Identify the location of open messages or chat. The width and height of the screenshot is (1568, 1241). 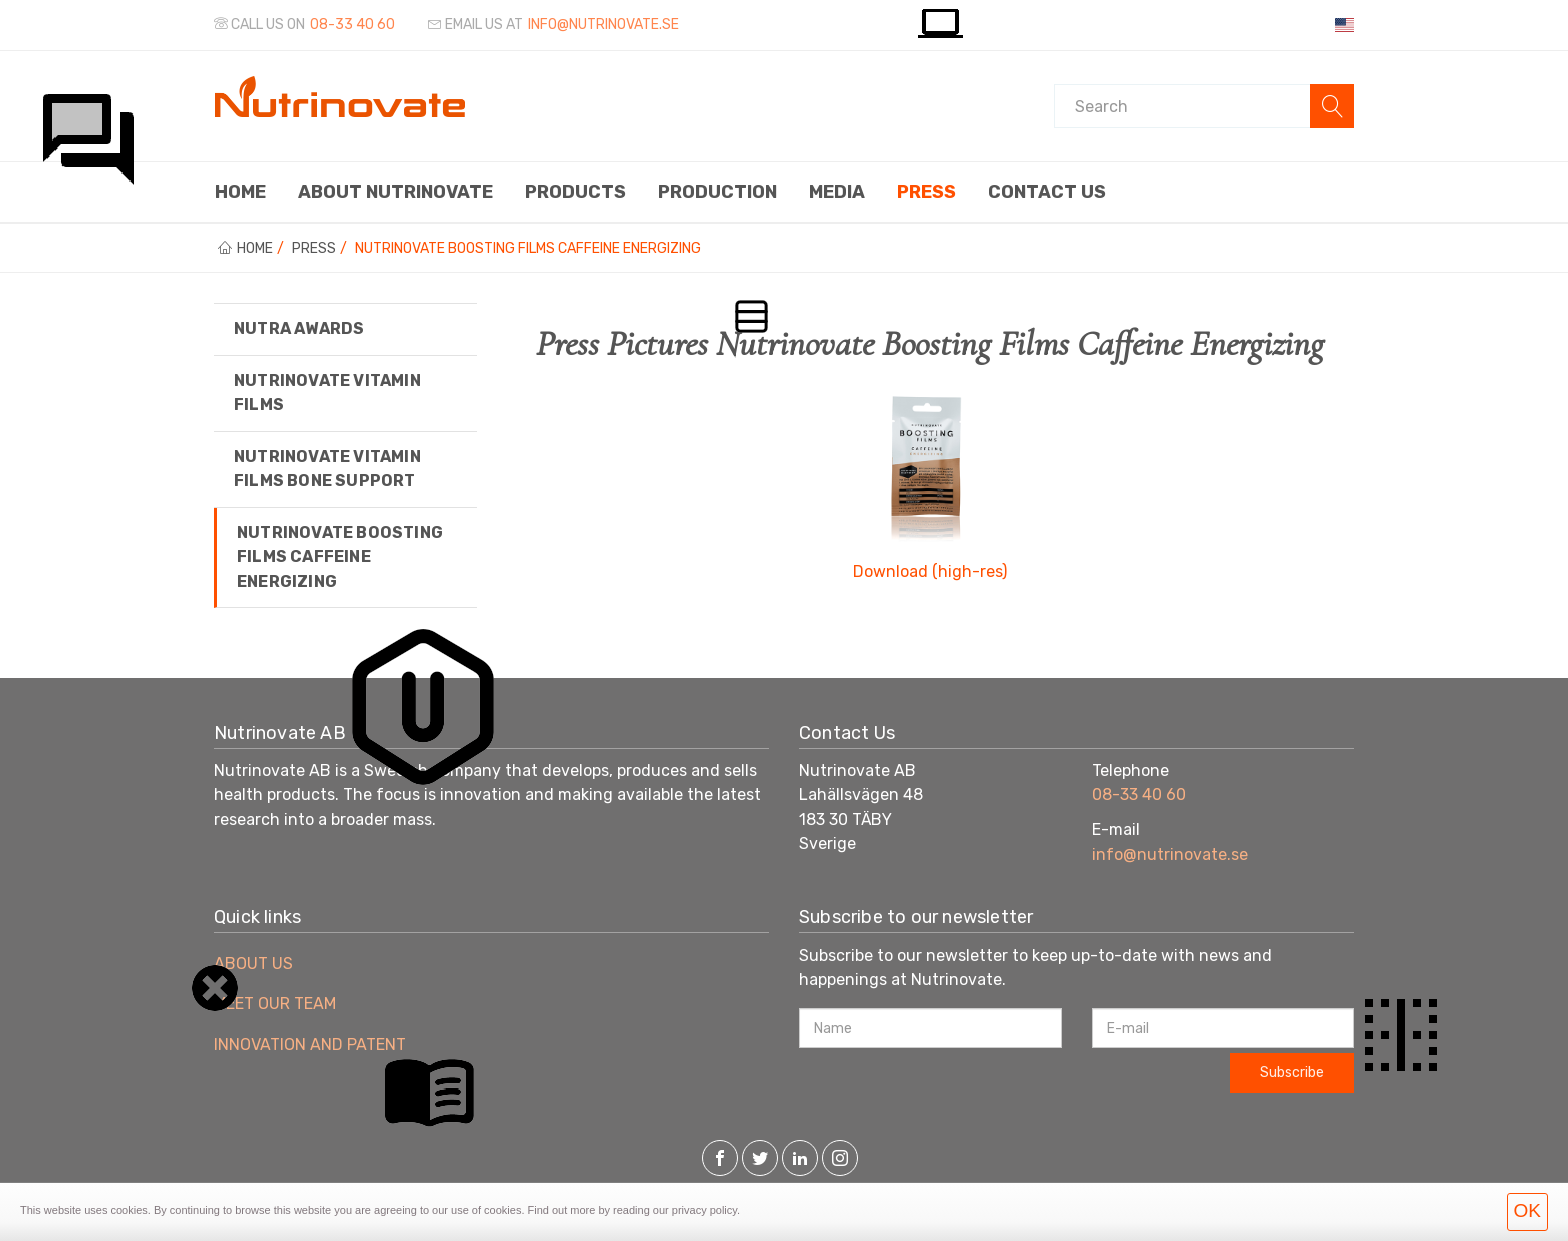
(88, 139).